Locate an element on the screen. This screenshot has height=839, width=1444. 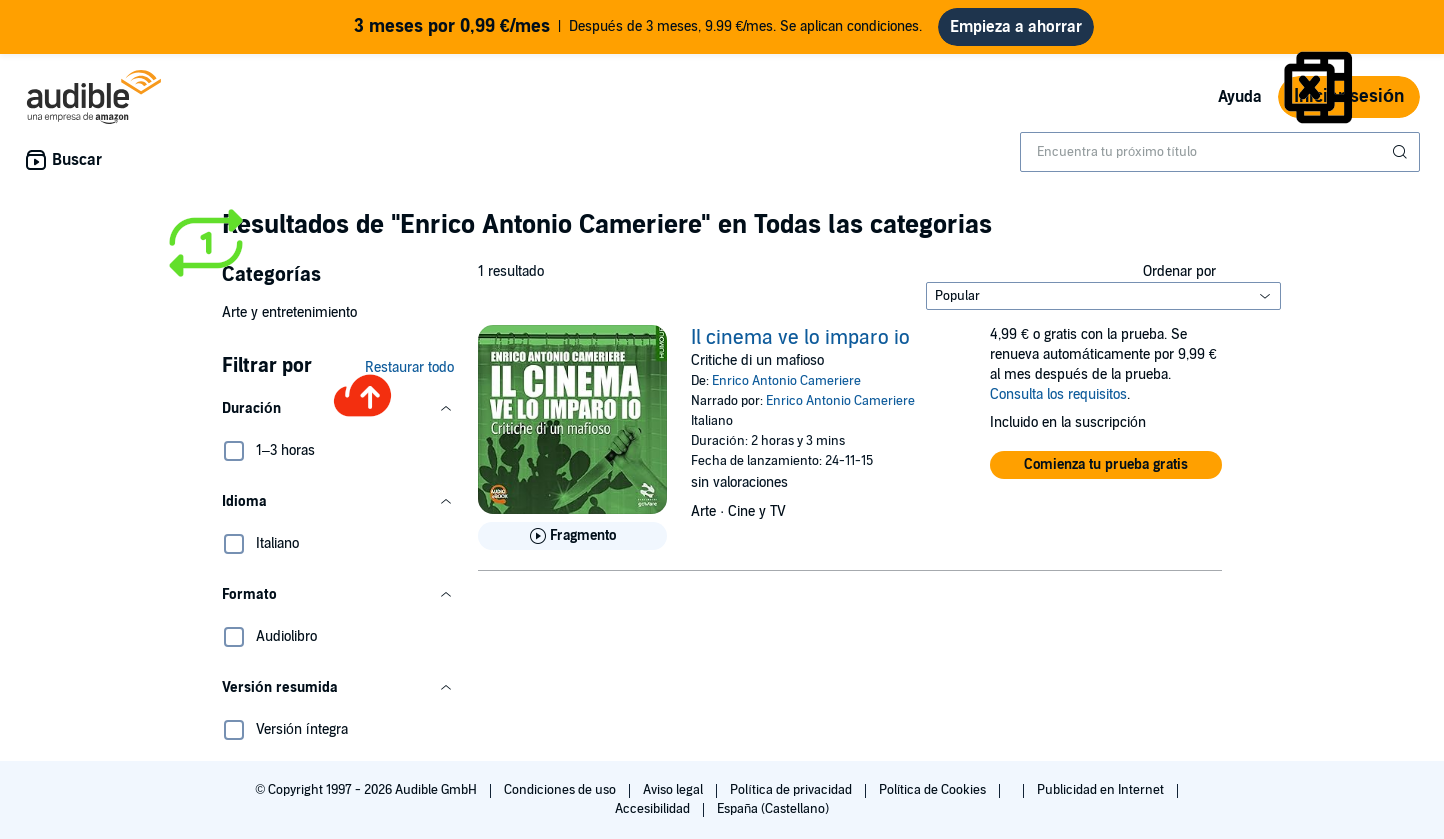
open Microsoft Excel is located at coordinates (1321, 87).